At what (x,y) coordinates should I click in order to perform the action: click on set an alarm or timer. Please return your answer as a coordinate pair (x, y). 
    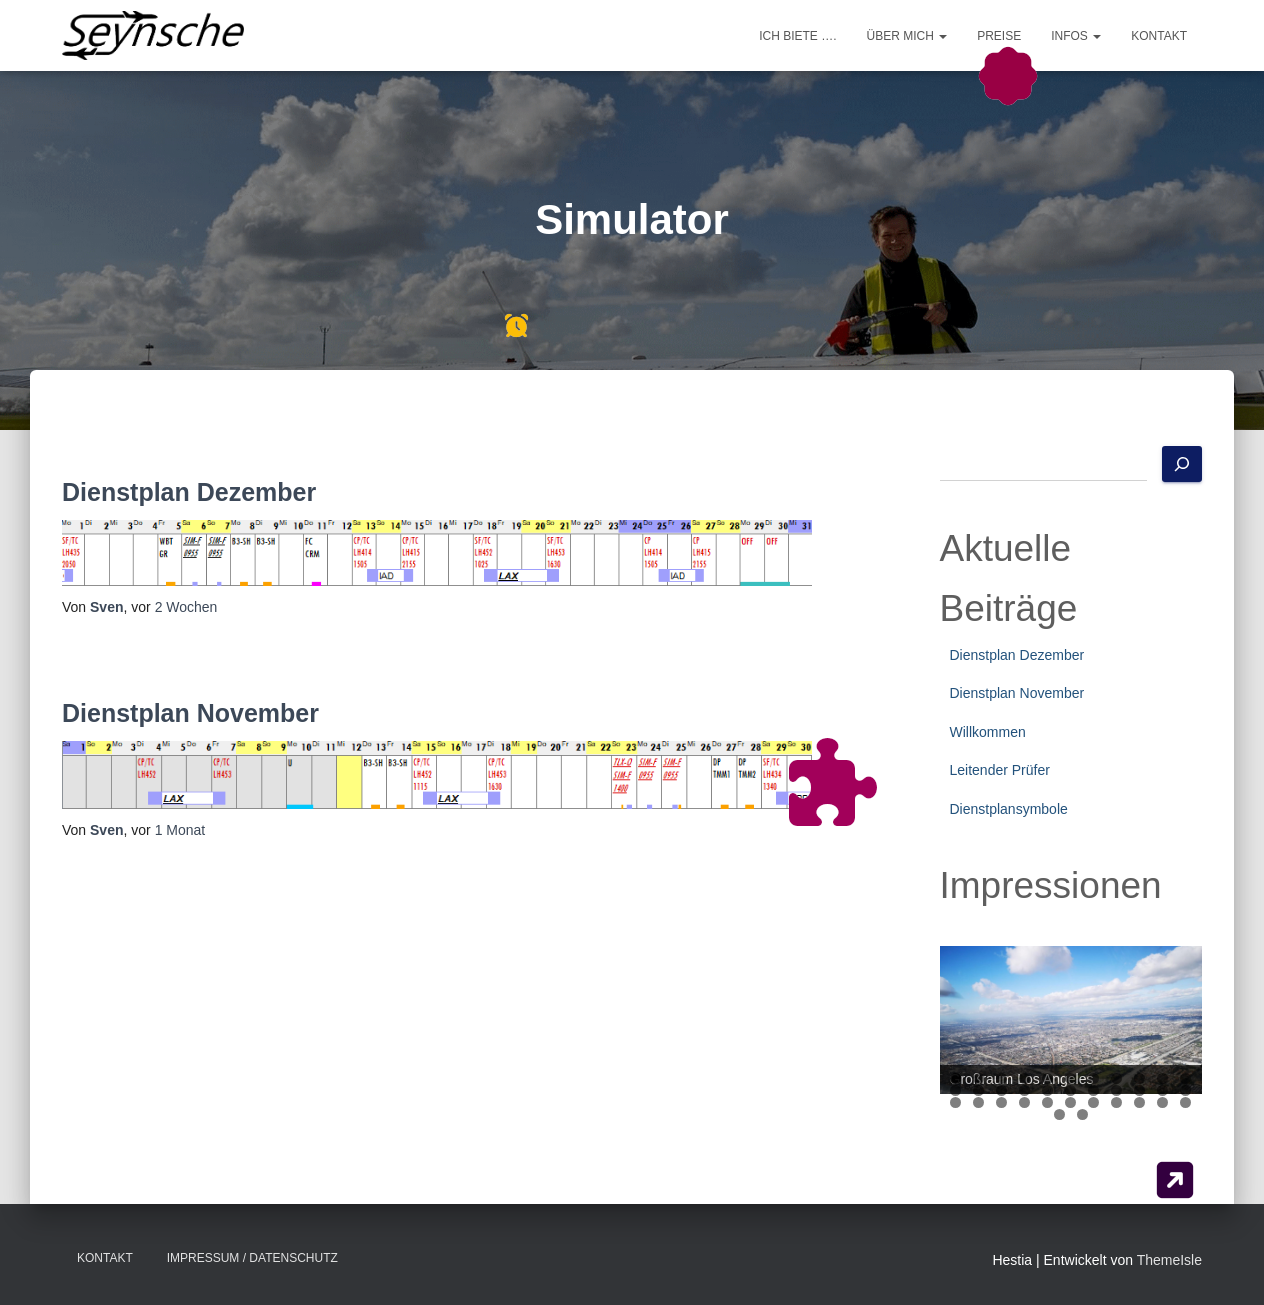
    Looking at the image, I should click on (516, 325).